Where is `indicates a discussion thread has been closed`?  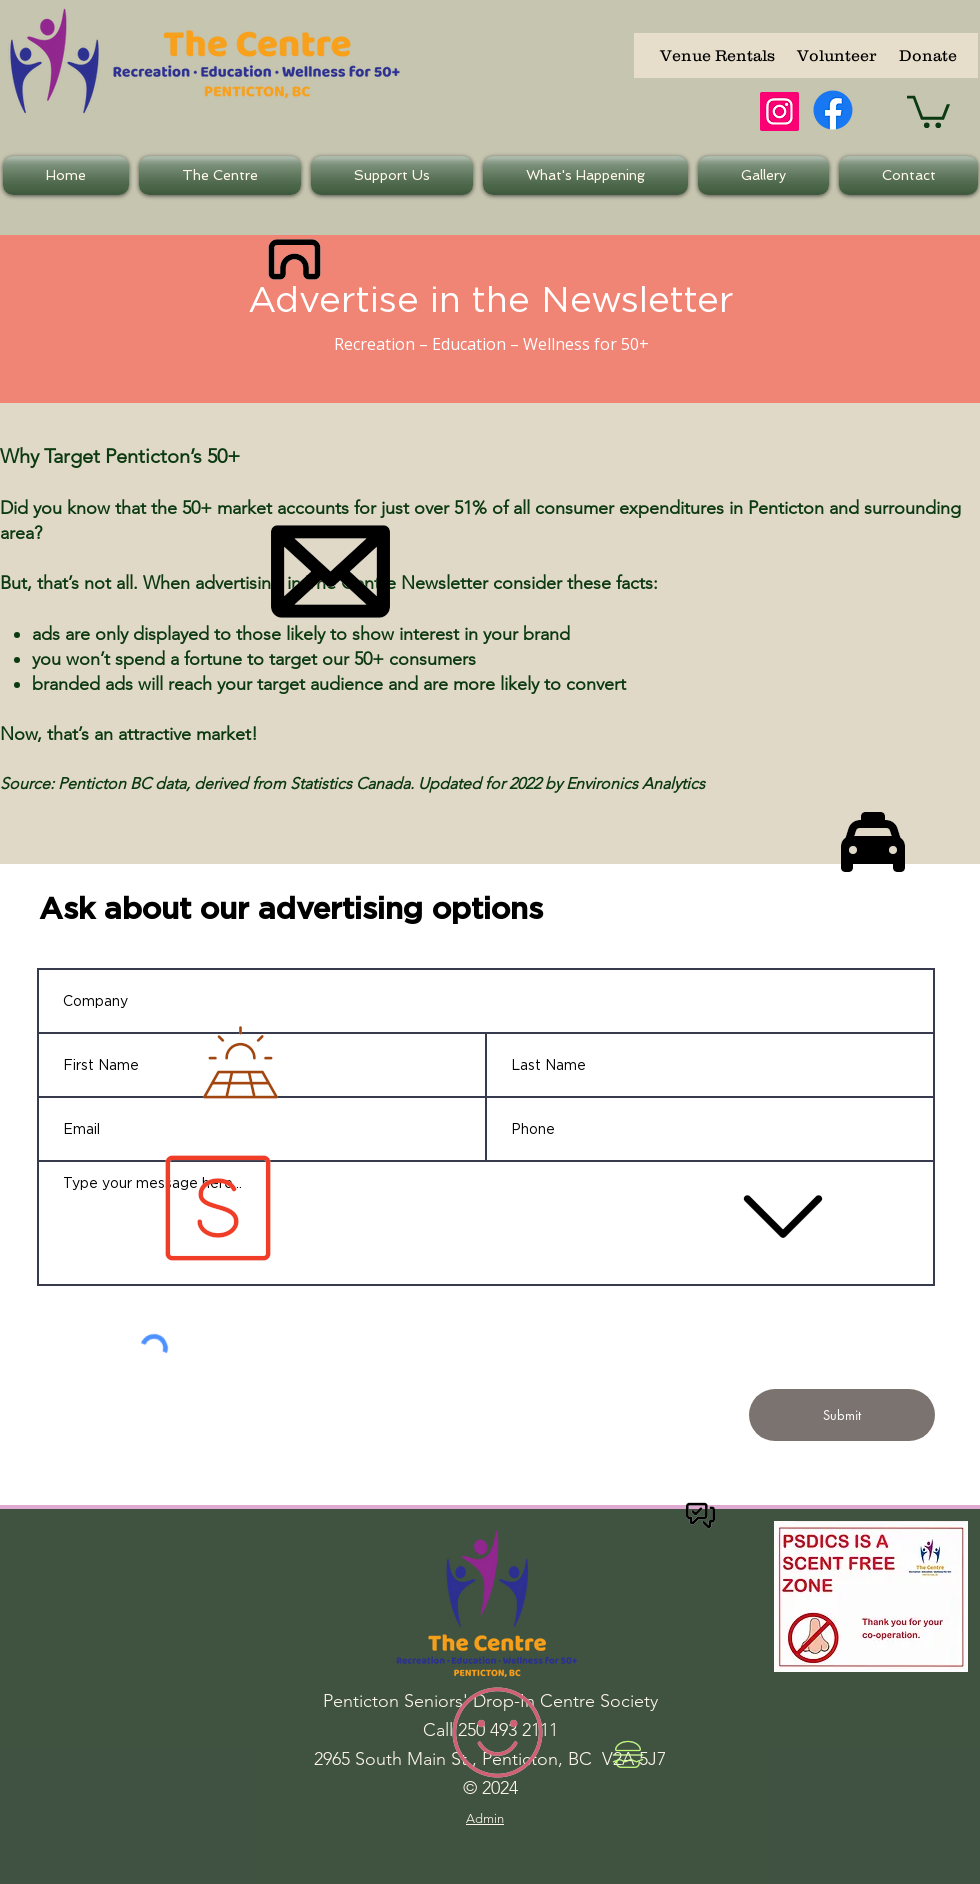
indicates a discussion thread has been closed is located at coordinates (700, 1515).